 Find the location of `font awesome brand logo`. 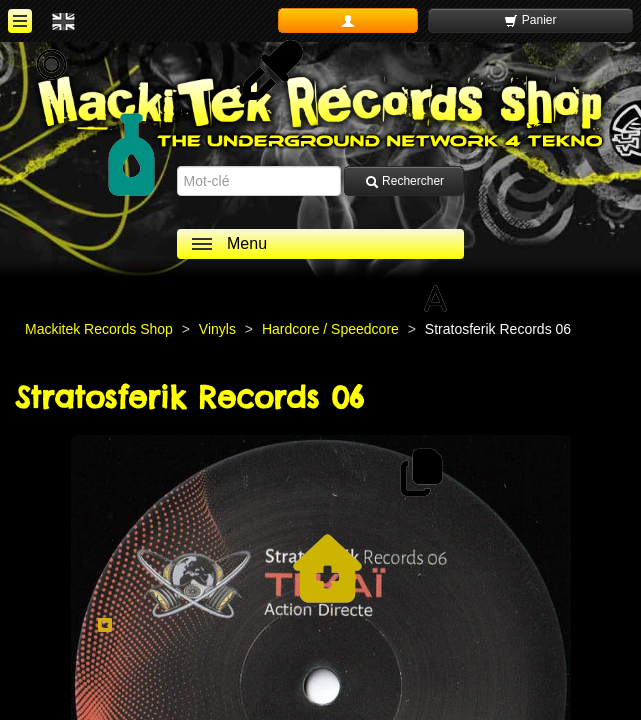

font awesome brand logo is located at coordinates (105, 625).